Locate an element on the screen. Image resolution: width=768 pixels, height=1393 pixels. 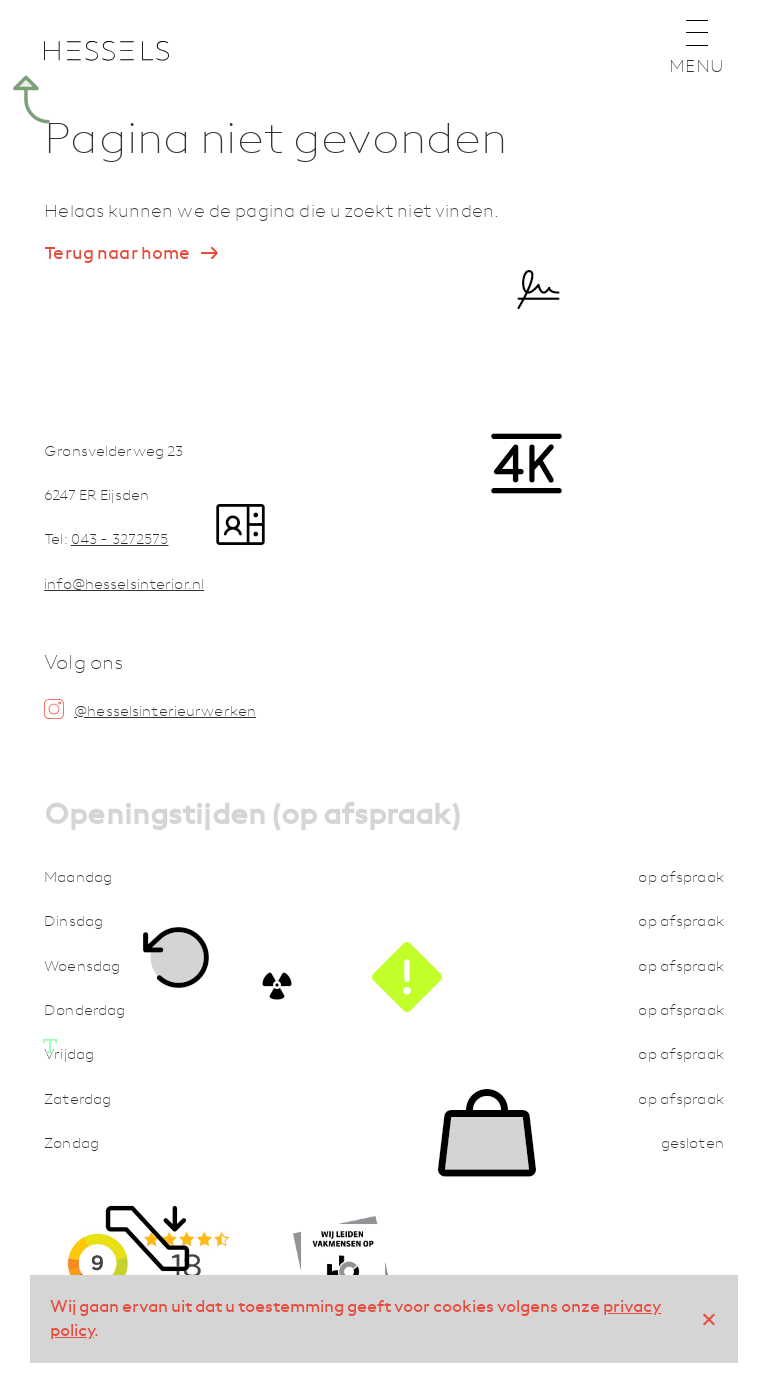
add your signature to a document is located at coordinates (538, 289).